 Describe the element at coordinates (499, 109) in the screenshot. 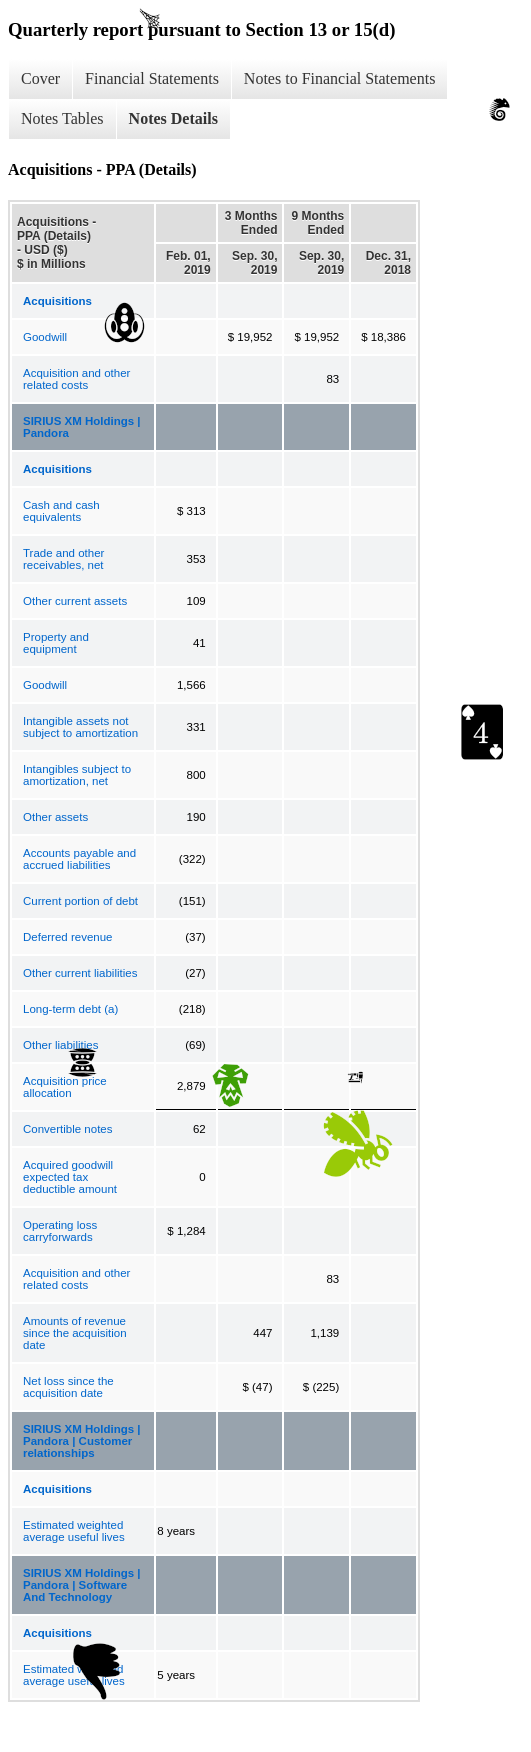

I see `toggle theme or appearance settings` at that location.